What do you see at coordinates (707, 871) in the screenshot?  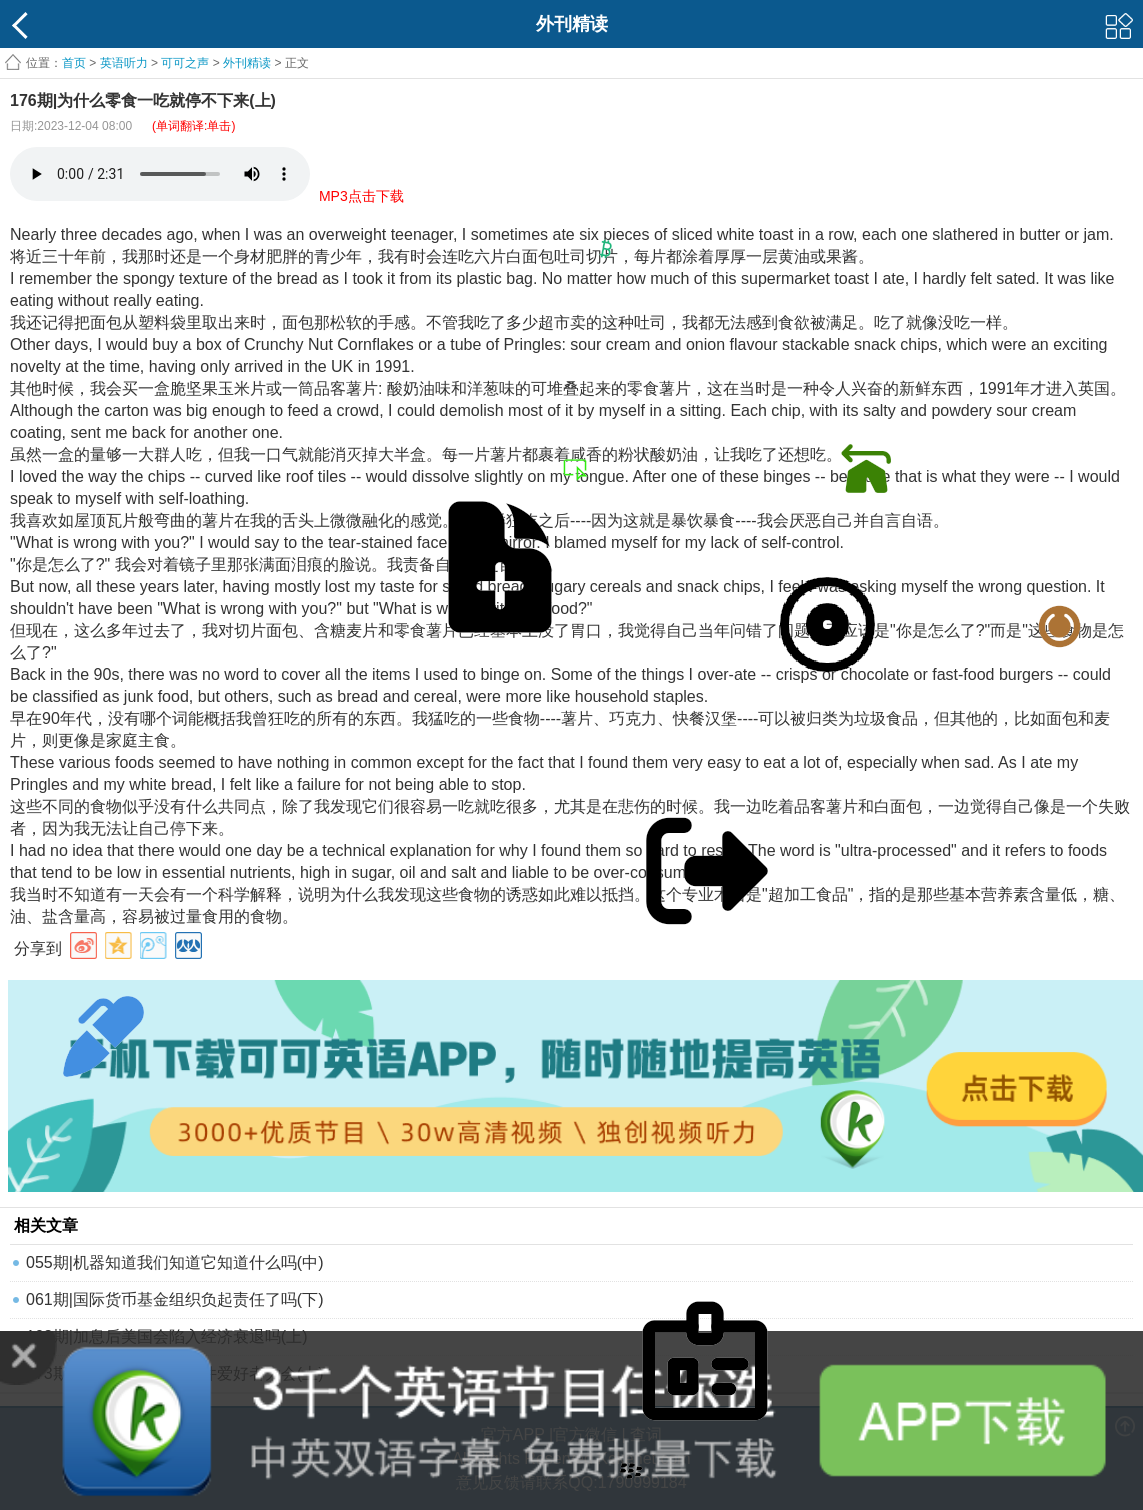 I see `log out of your account` at bounding box center [707, 871].